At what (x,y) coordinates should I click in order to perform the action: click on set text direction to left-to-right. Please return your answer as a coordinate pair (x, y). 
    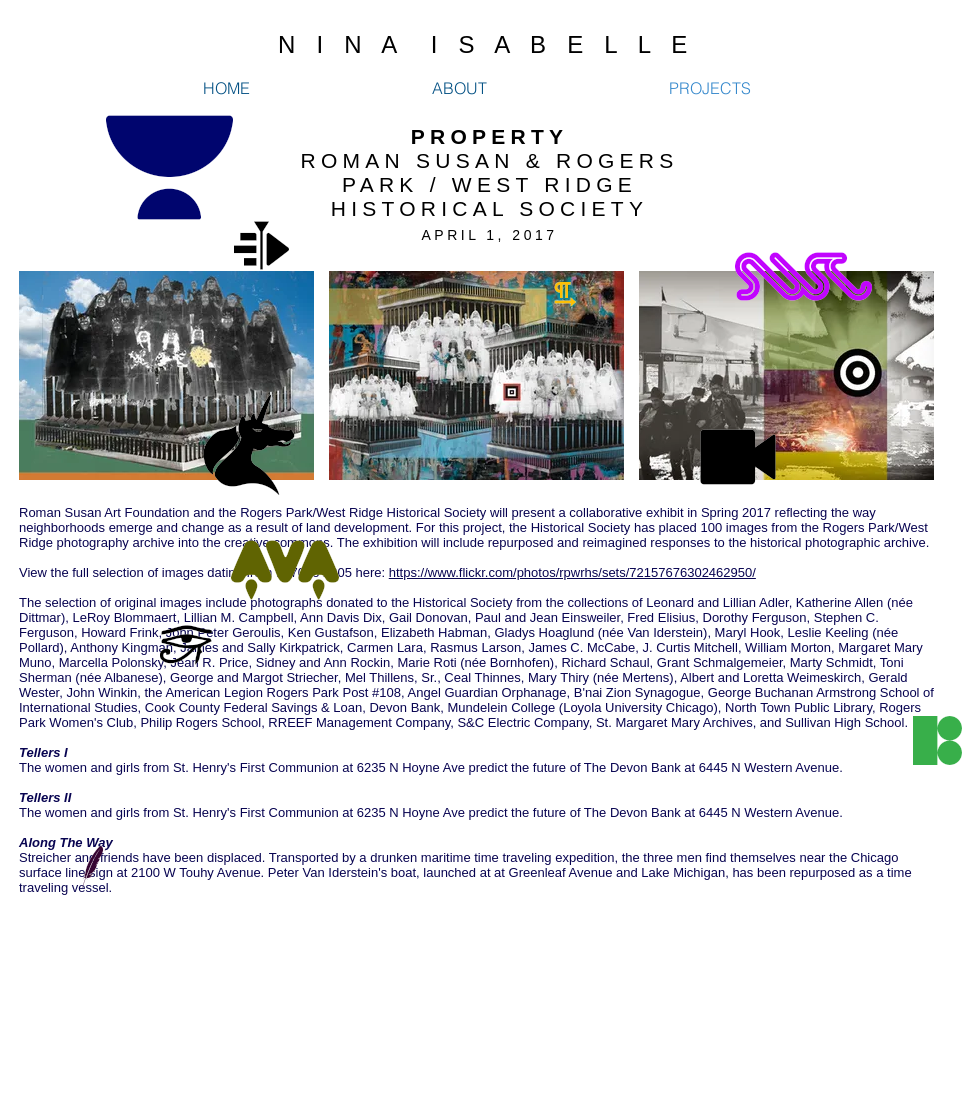
    Looking at the image, I should click on (564, 294).